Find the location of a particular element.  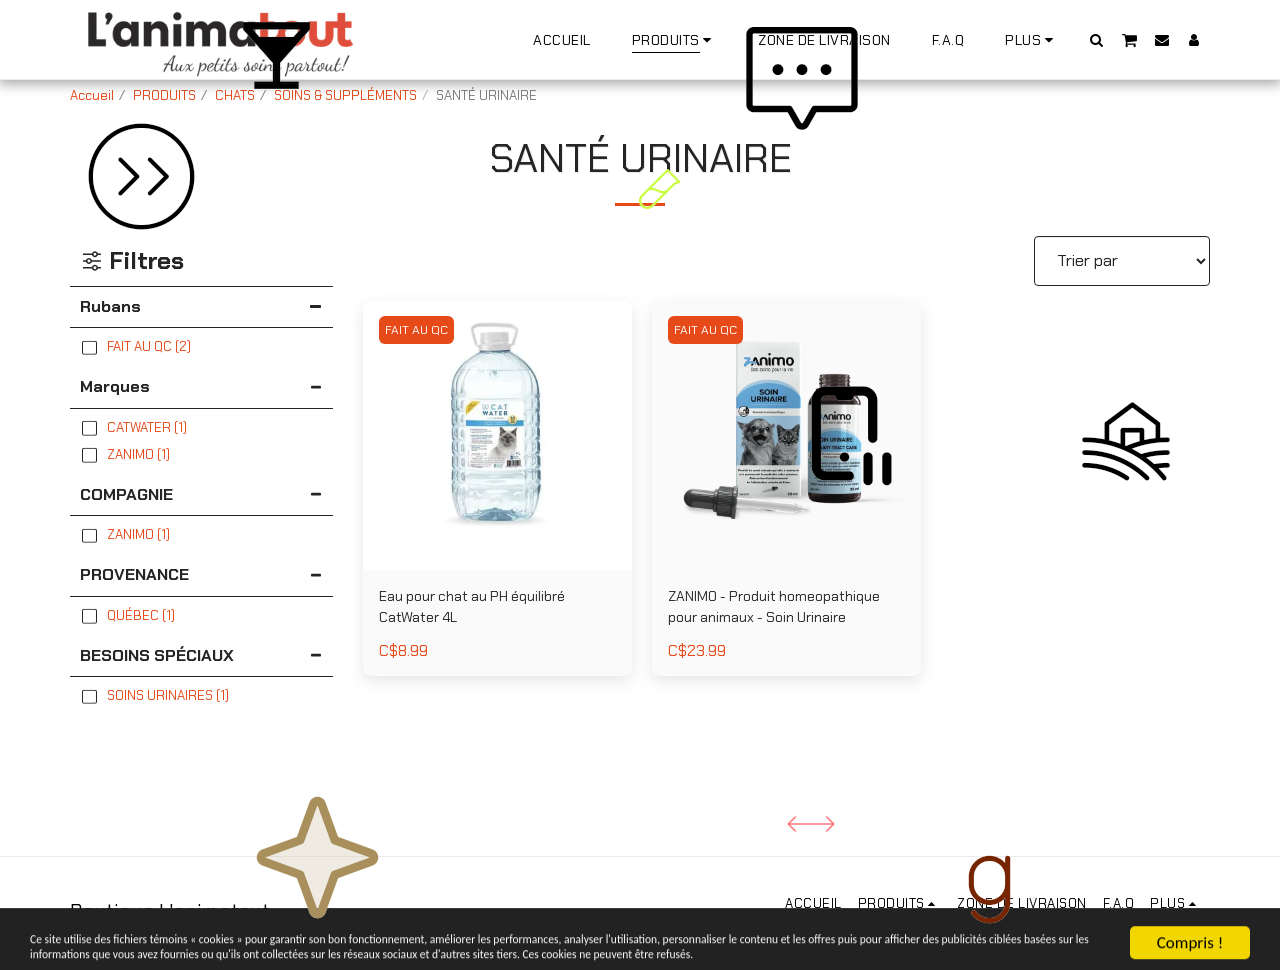

resize element horizontally is located at coordinates (811, 824).